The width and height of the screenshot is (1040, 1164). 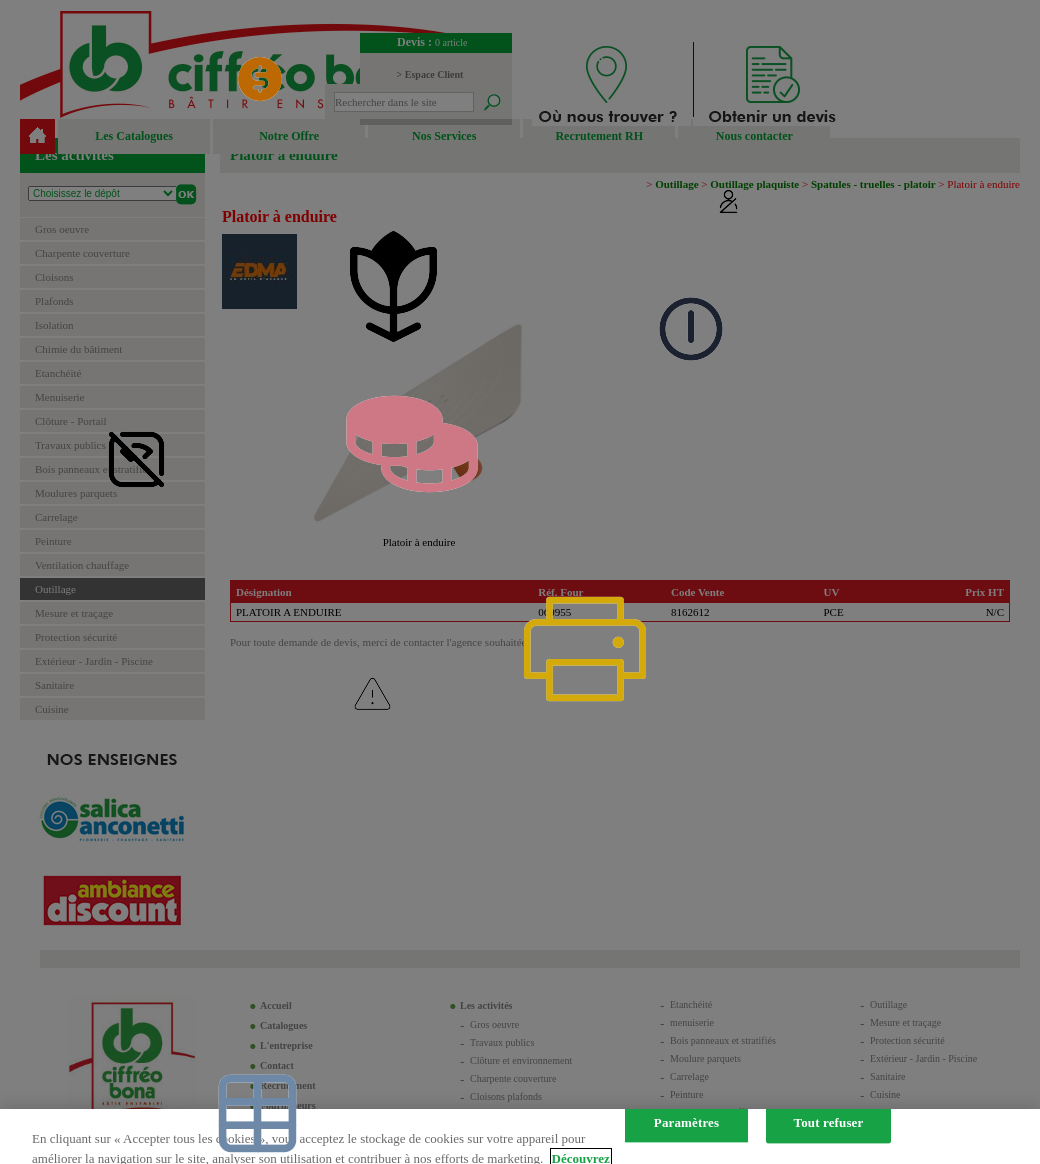 I want to click on access garden or plant-related features, so click(x=393, y=286).